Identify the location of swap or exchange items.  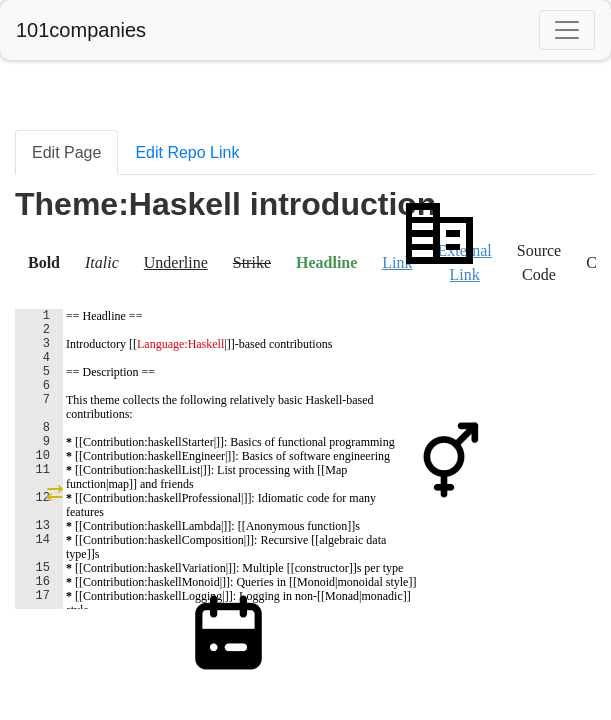
(55, 493).